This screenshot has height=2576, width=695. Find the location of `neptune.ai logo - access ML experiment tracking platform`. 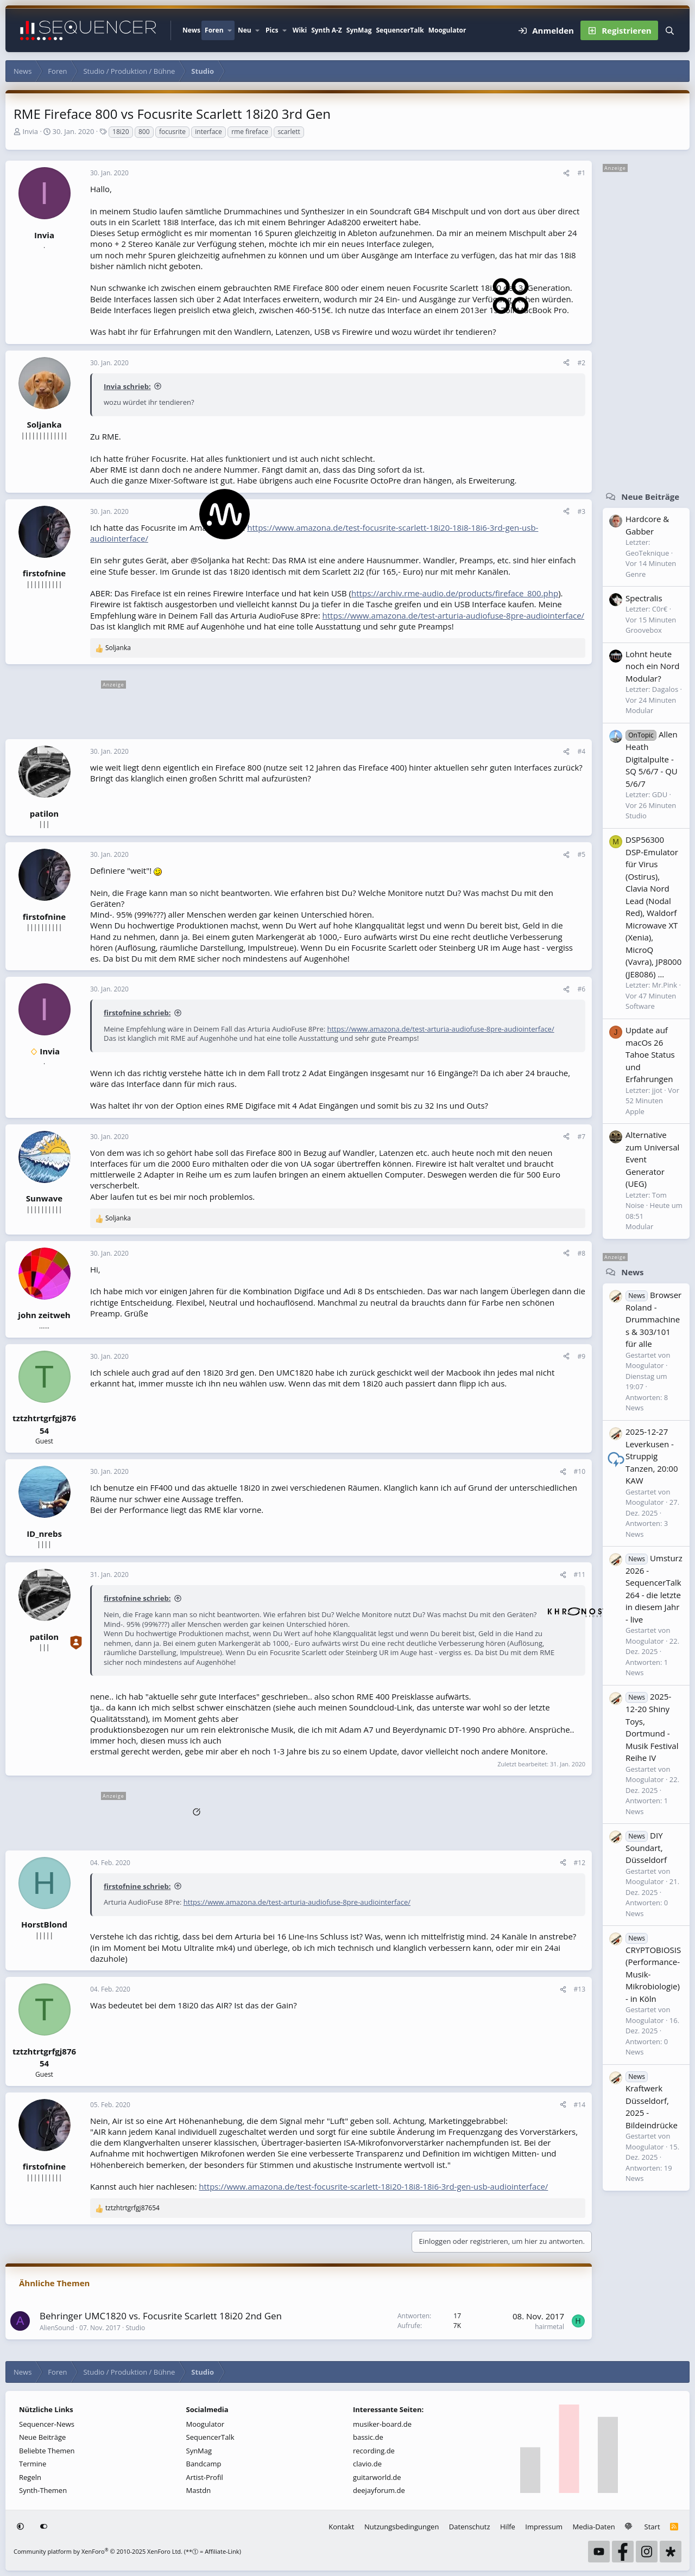

neptune.ai logo - access ML experiment tracking platform is located at coordinates (224, 514).